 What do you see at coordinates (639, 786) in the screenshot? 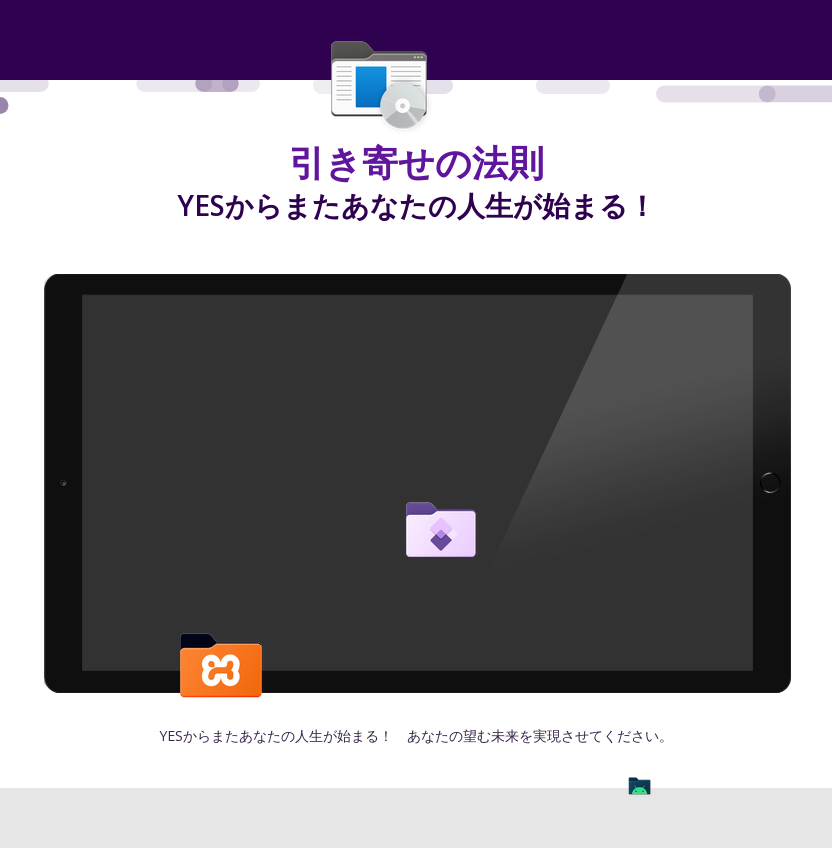
I see `open android files folder` at bounding box center [639, 786].